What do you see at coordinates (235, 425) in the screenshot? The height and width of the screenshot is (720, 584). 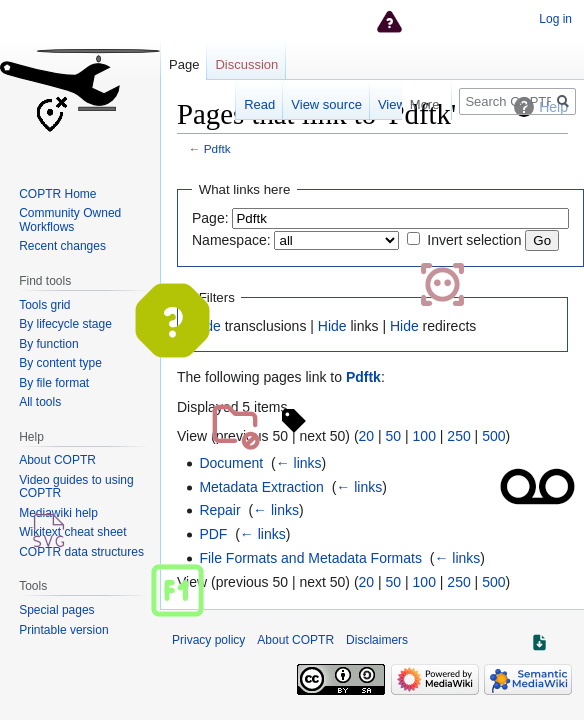 I see `cancel folder upload or creation` at bounding box center [235, 425].